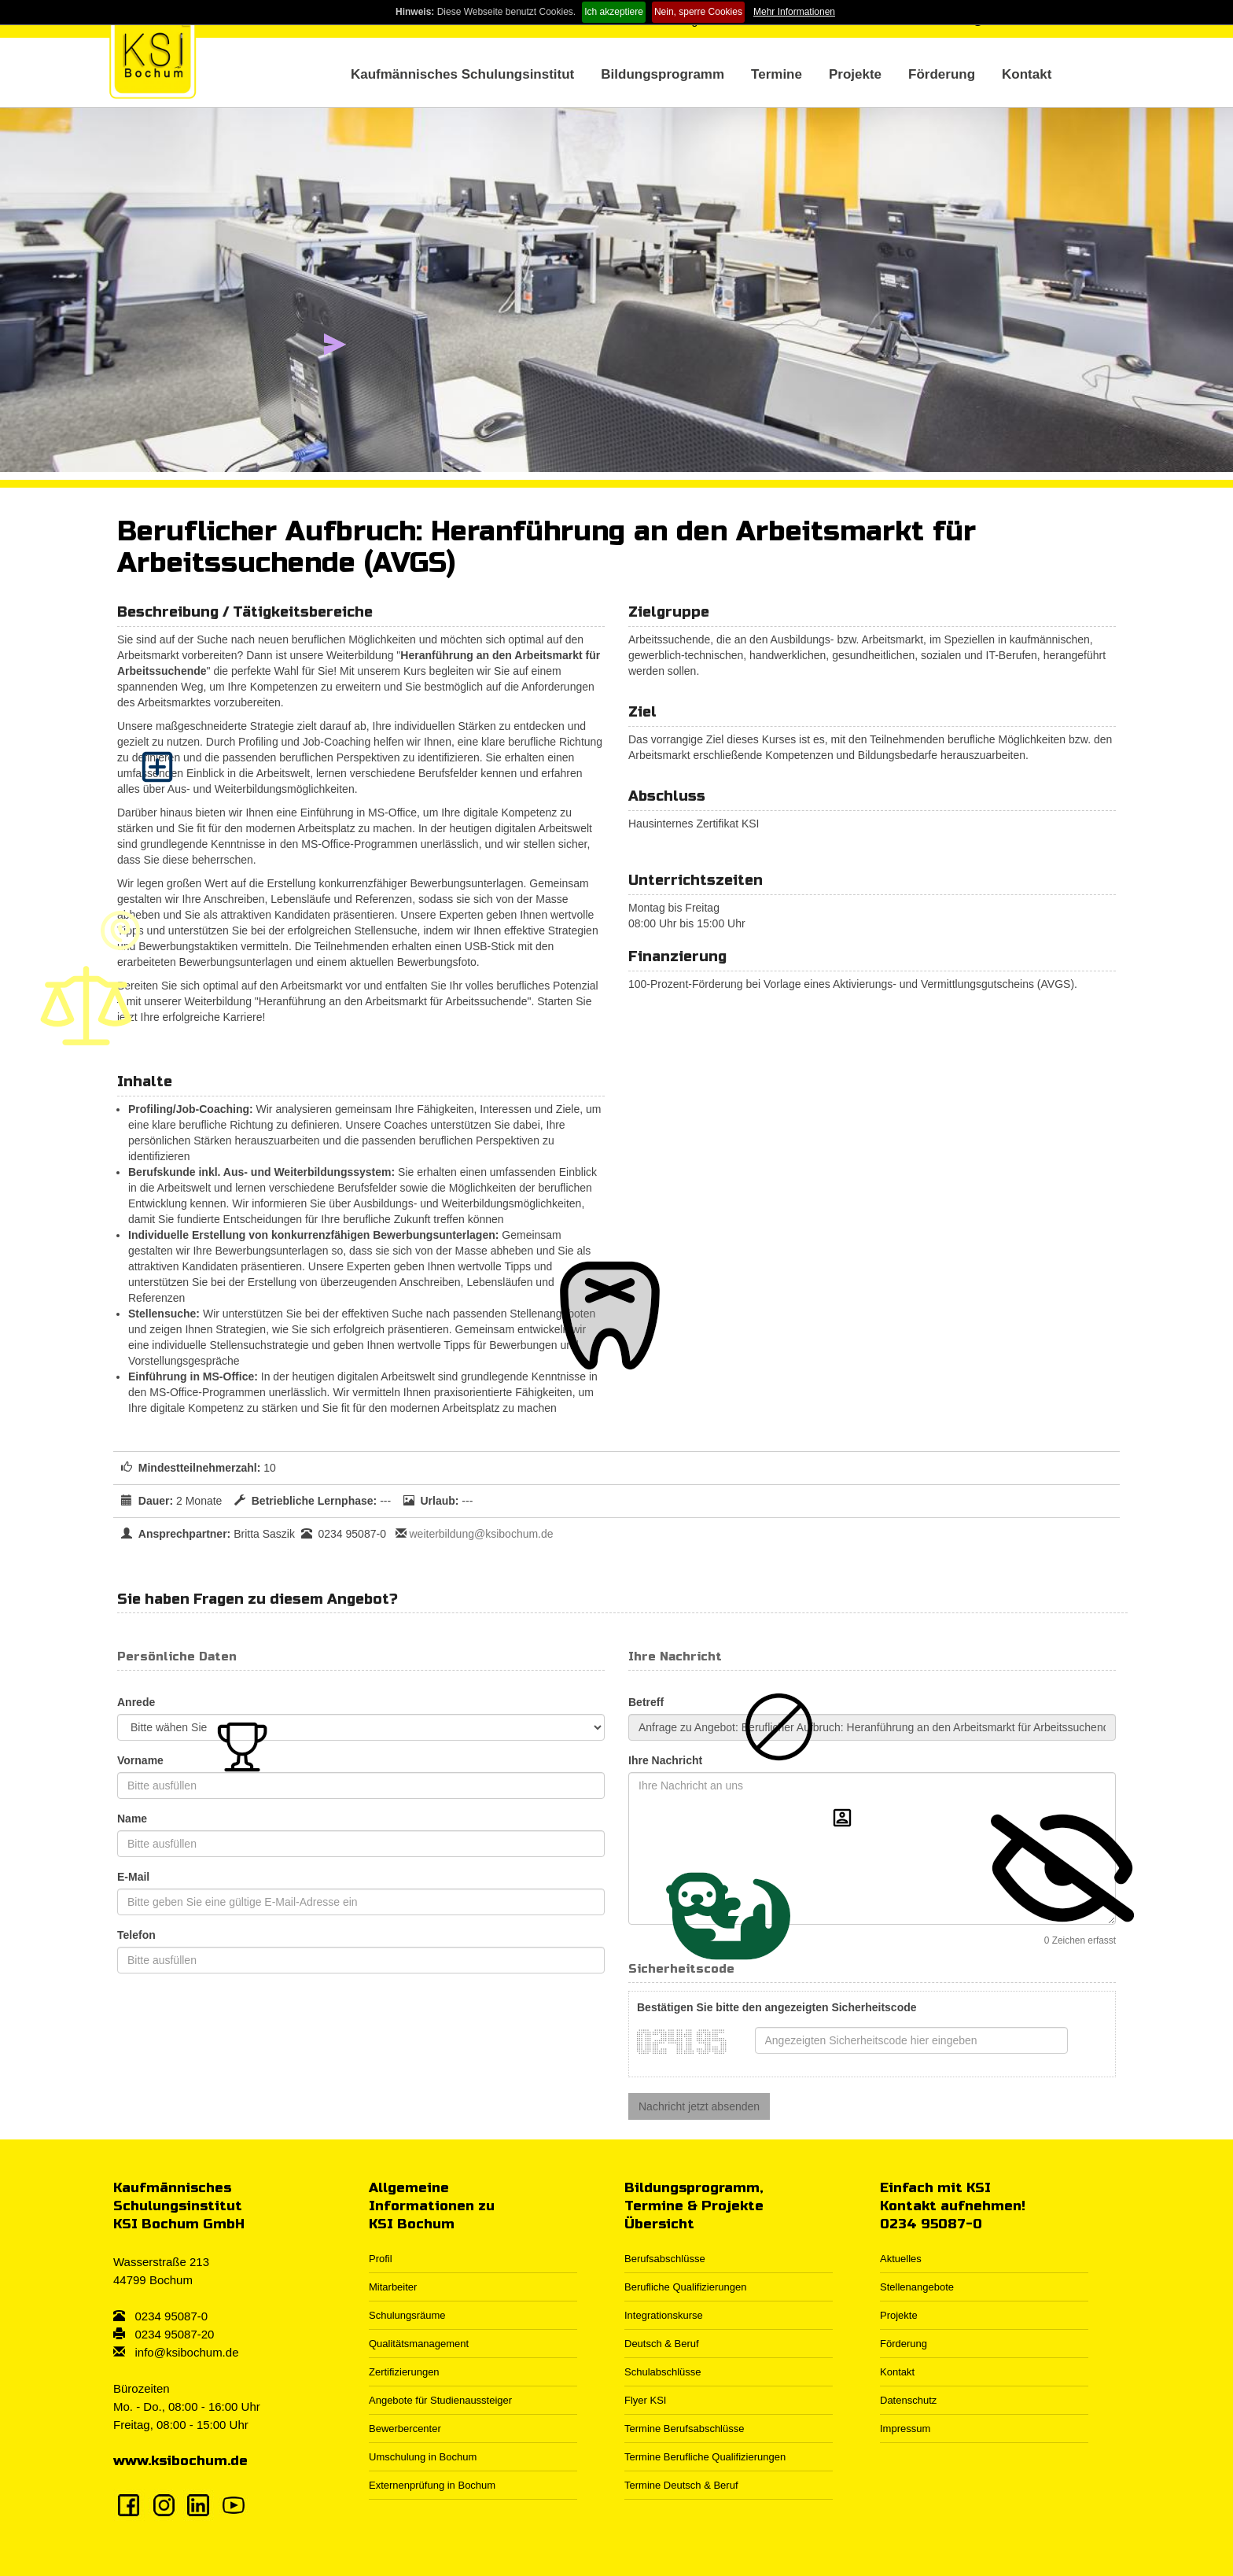 This screenshot has height=2576, width=1233. What do you see at coordinates (728, 1916) in the screenshot?
I see `otter mascot or brand logo` at bounding box center [728, 1916].